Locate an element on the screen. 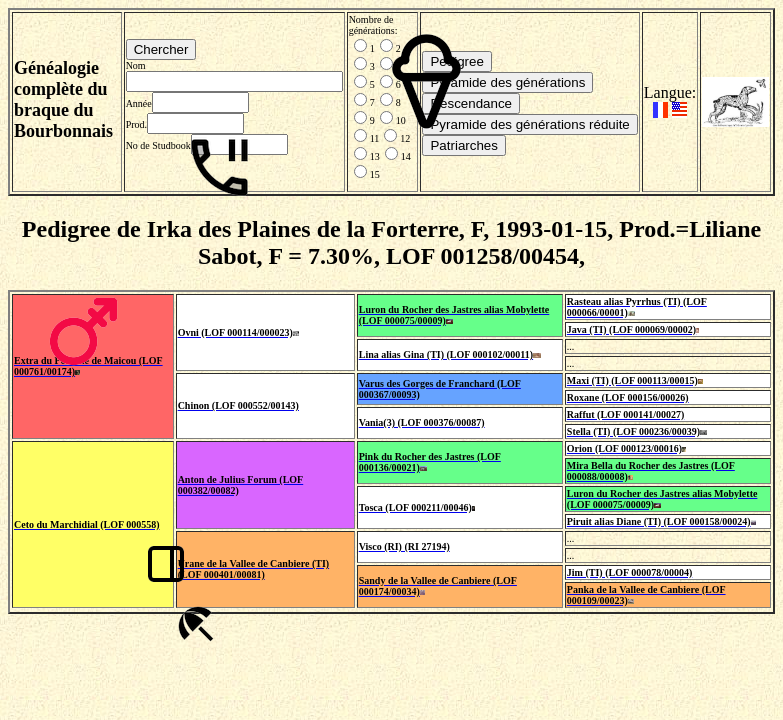 Image resolution: width=783 pixels, height=720 pixels. toggle right sidebar panel is located at coordinates (166, 564).